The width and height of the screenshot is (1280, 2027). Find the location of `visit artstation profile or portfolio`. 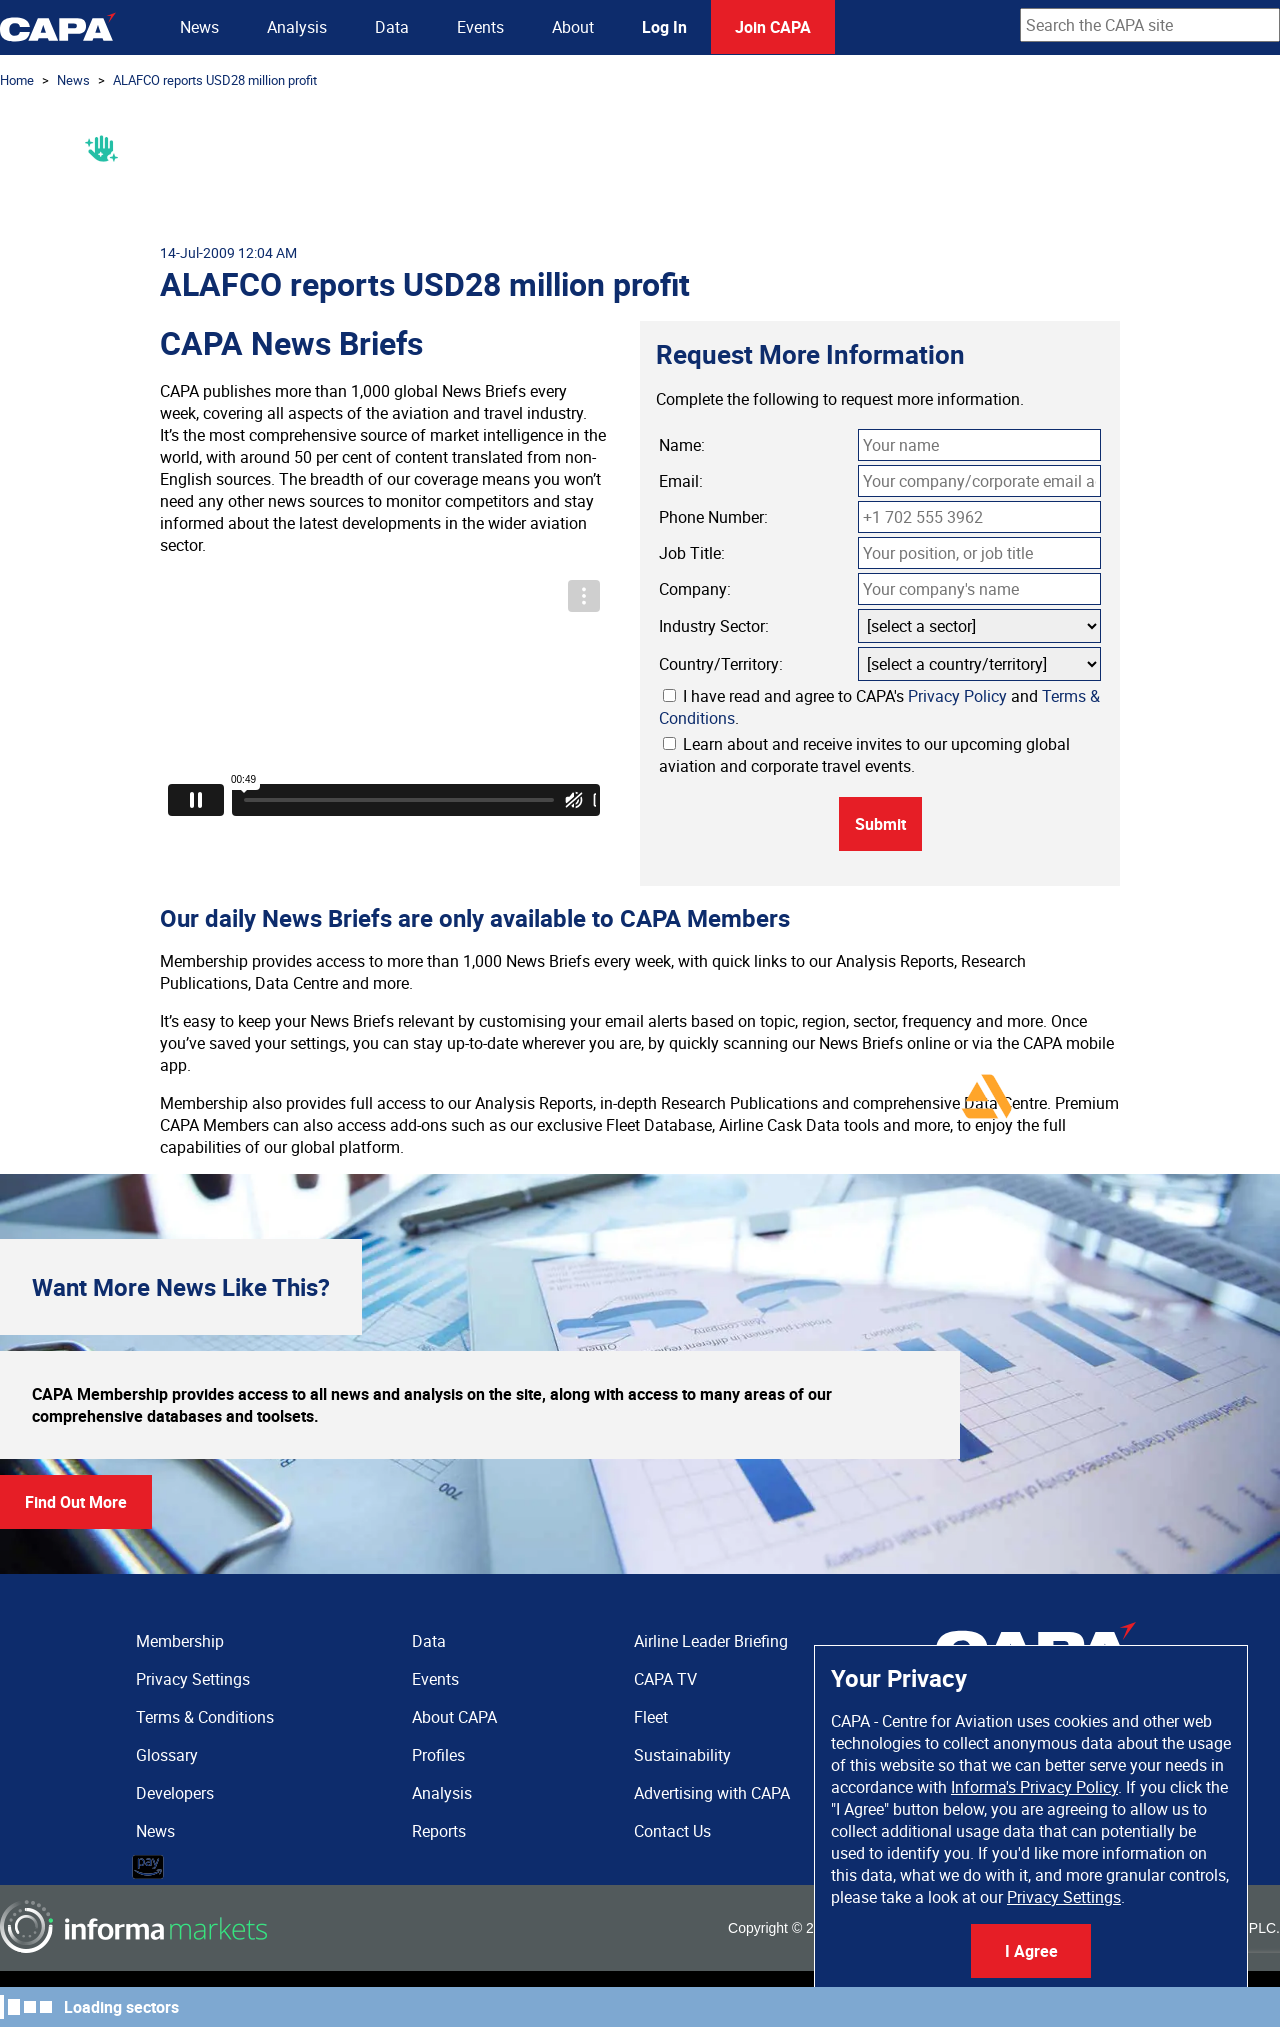

visit artstation profile or portfolio is located at coordinates (986, 1096).